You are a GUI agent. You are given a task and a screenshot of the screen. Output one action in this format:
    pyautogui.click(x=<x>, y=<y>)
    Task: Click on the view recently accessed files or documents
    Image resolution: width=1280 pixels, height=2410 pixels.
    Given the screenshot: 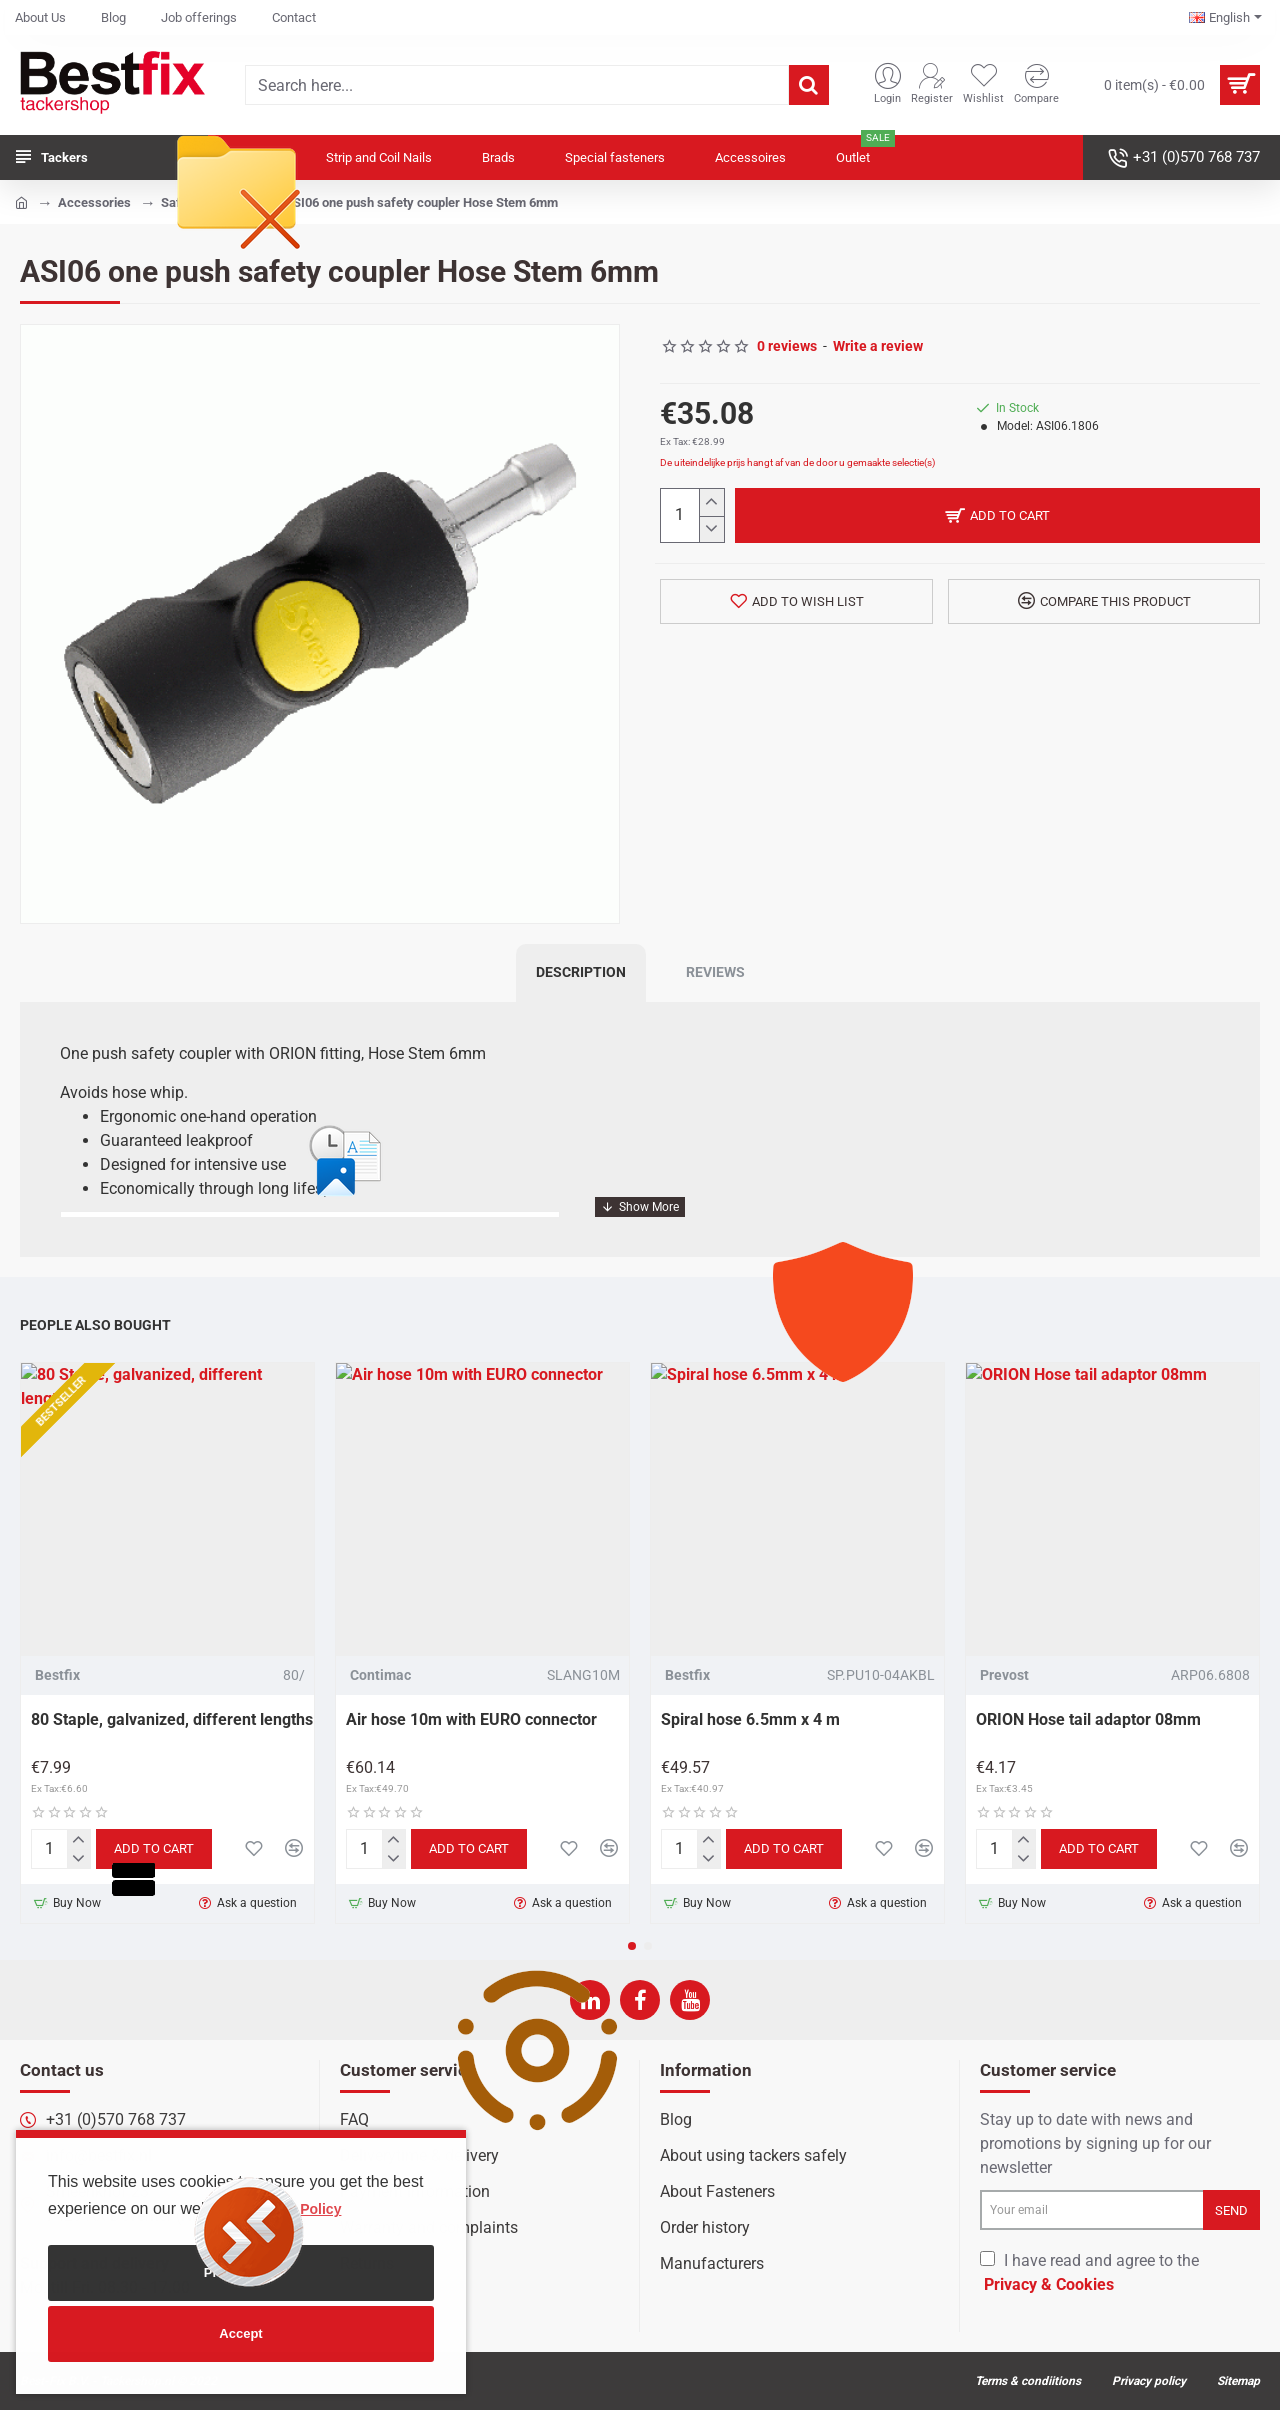 What is the action you would take?
    pyautogui.click(x=344, y=1160)
    